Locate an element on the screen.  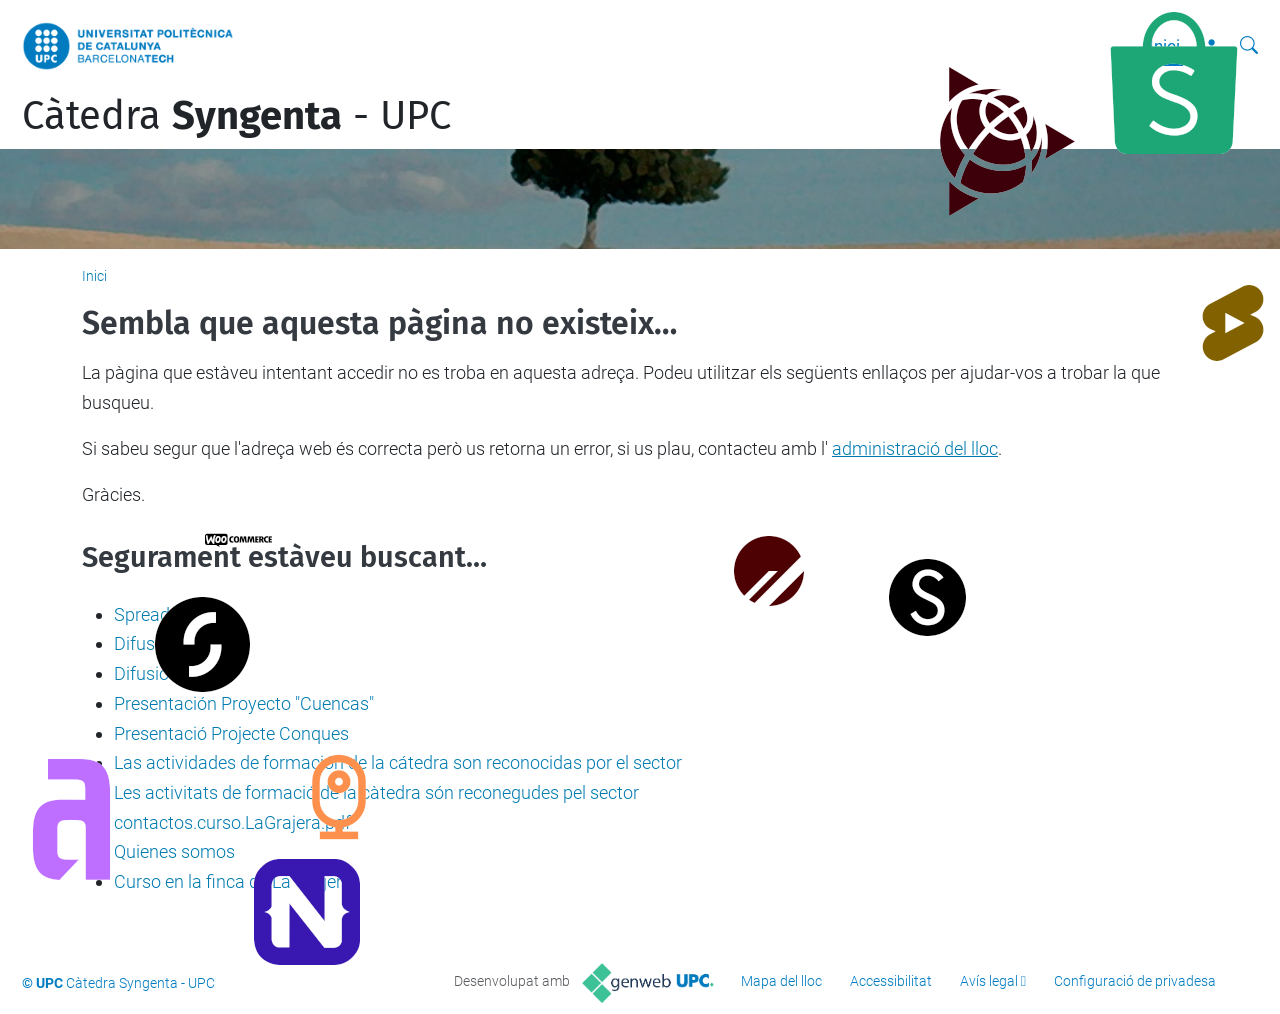
open the Starling Bank app is located at coordinates (202, 644).